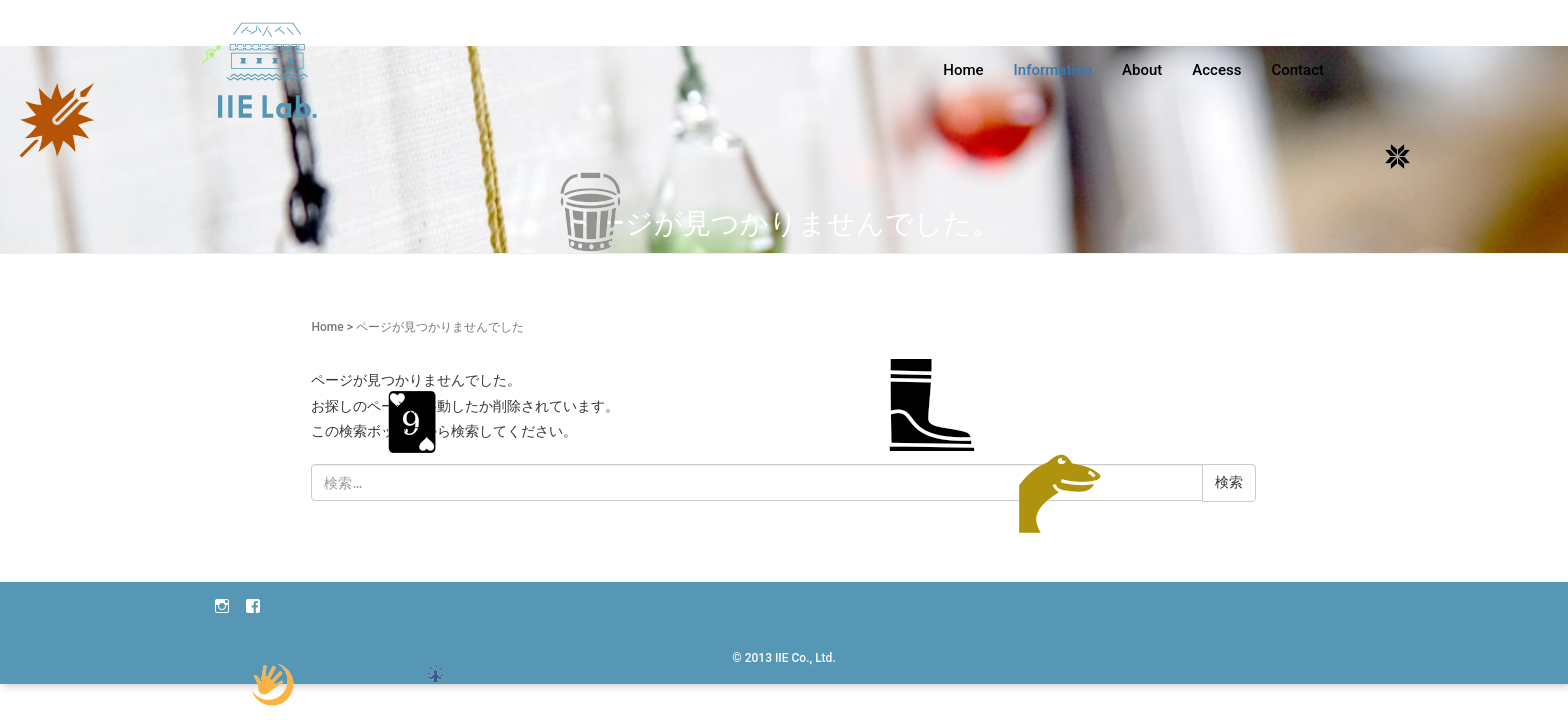  Describe the element at coordinates (435, 673) in the screenshot. I see `indicates a skill-based or dexterity game mode` at that location.